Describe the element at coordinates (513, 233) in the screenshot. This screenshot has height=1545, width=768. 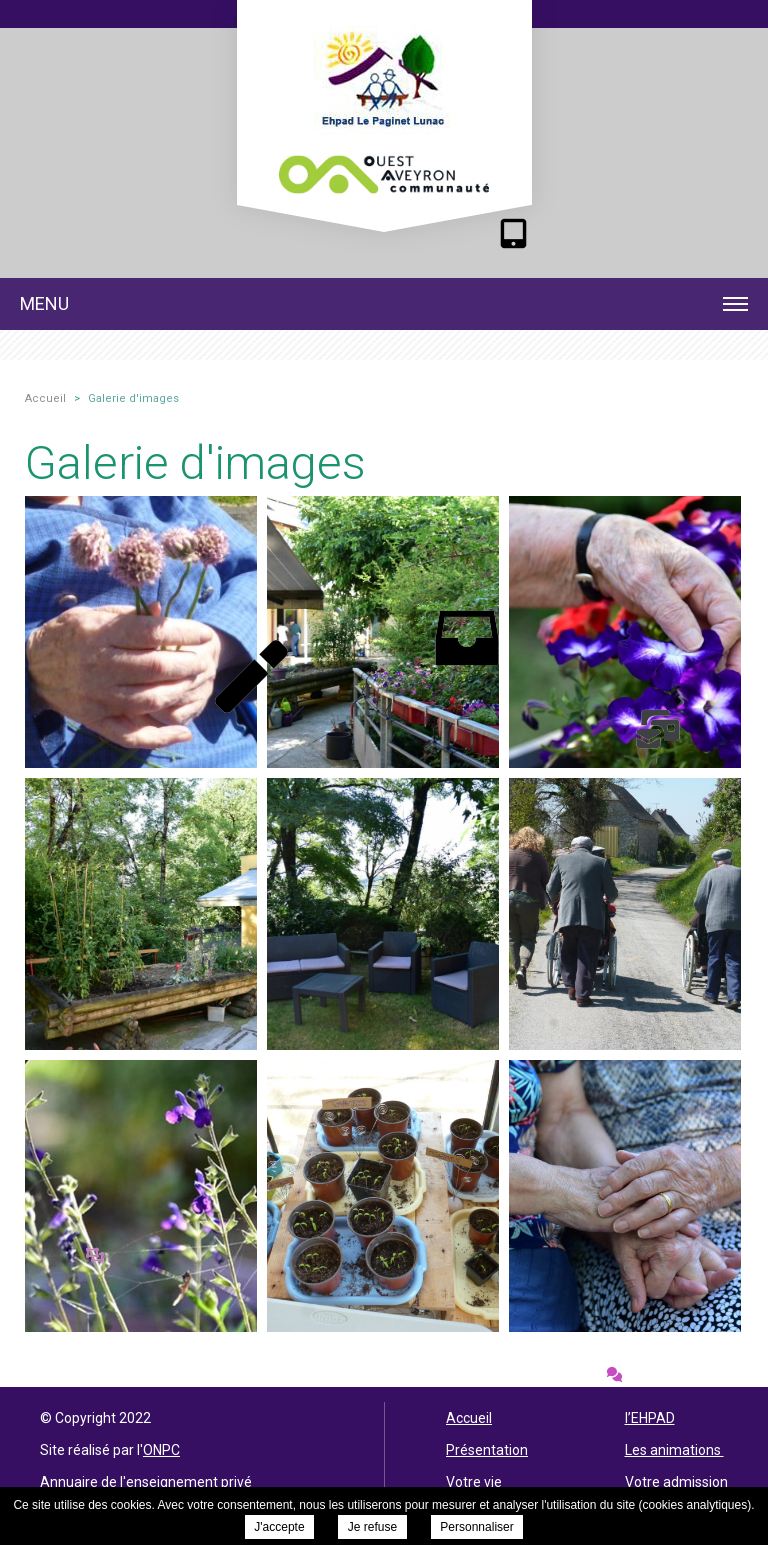
I see `switch to tablet view or layout` at that location.